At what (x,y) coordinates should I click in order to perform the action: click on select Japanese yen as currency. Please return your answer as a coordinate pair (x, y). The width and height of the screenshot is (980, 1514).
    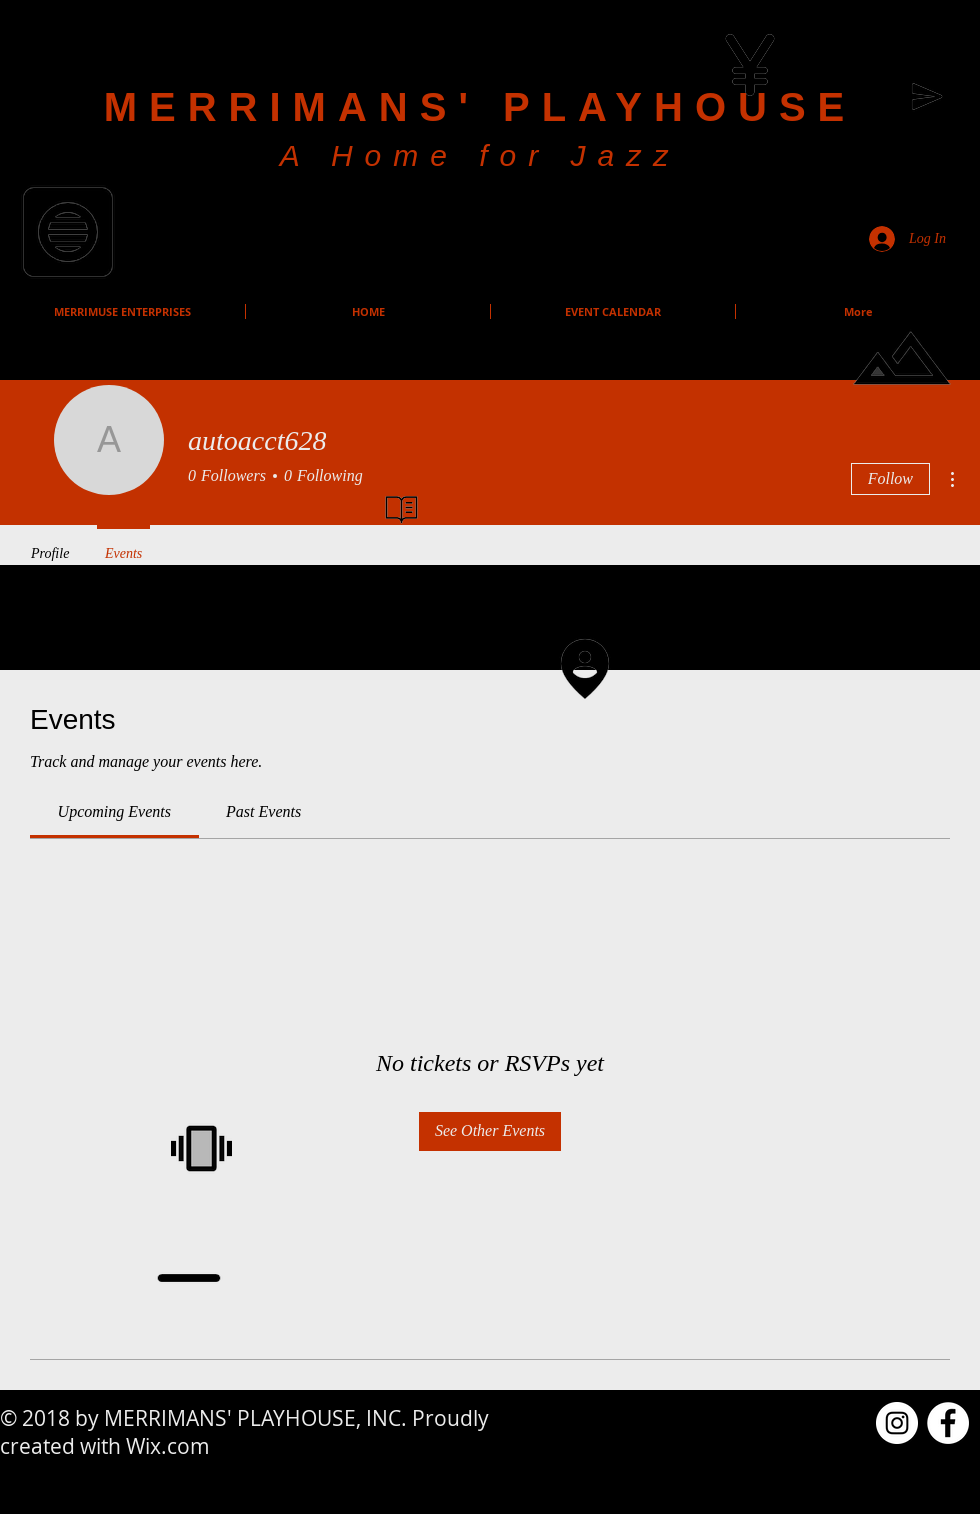
    Looking at the image, I should click on (750, 65).